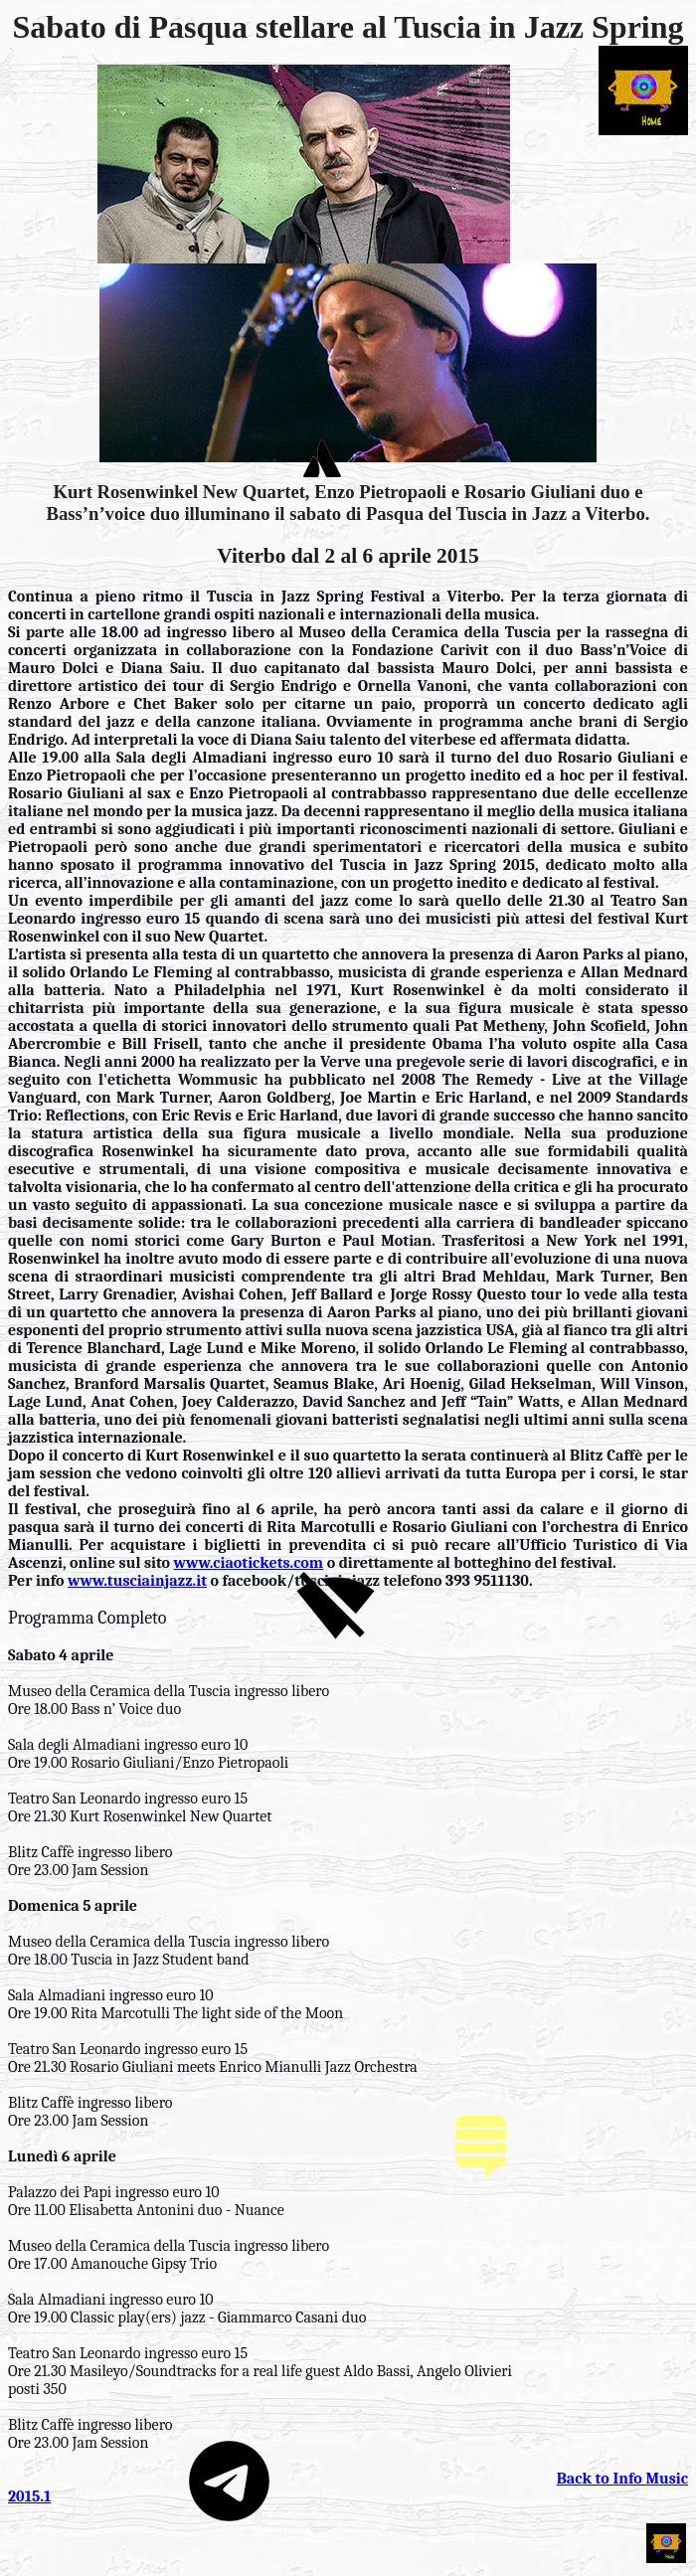 The image size is (696, 2576). I want to click on stack exchange logo, so click(480, 2147).